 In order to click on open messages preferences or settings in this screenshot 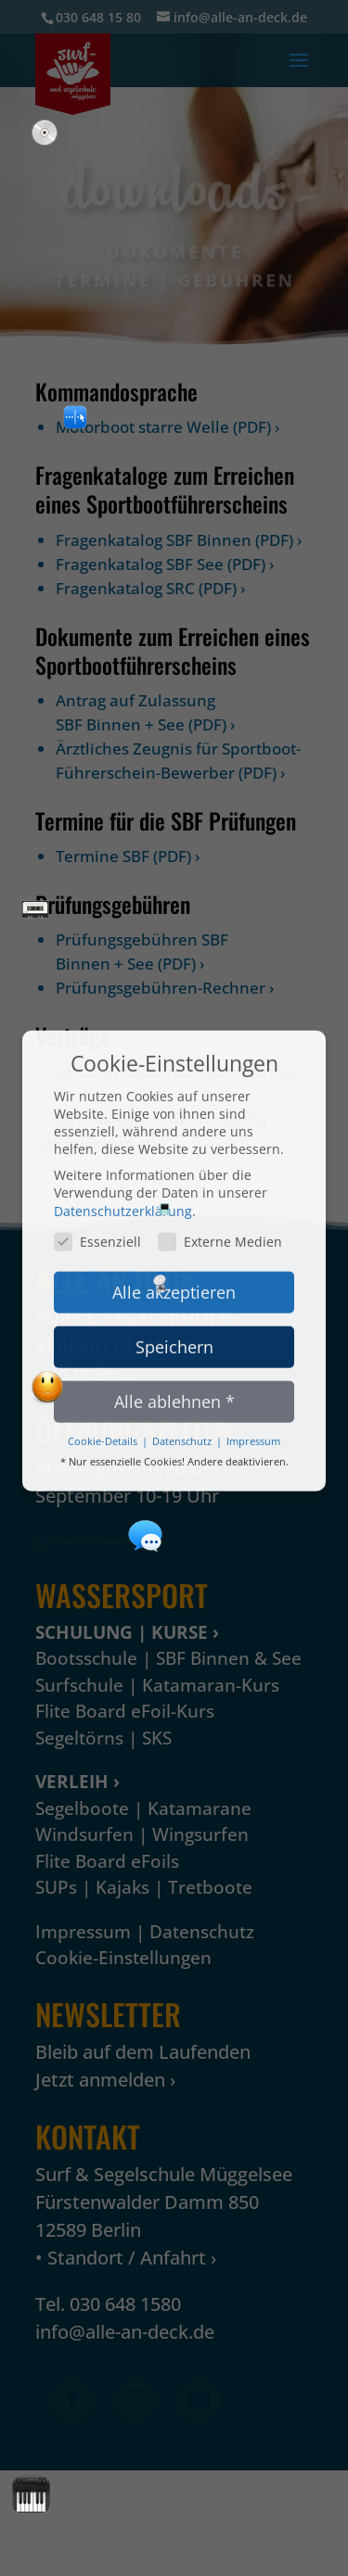, I will do `click(145, 1535)`.